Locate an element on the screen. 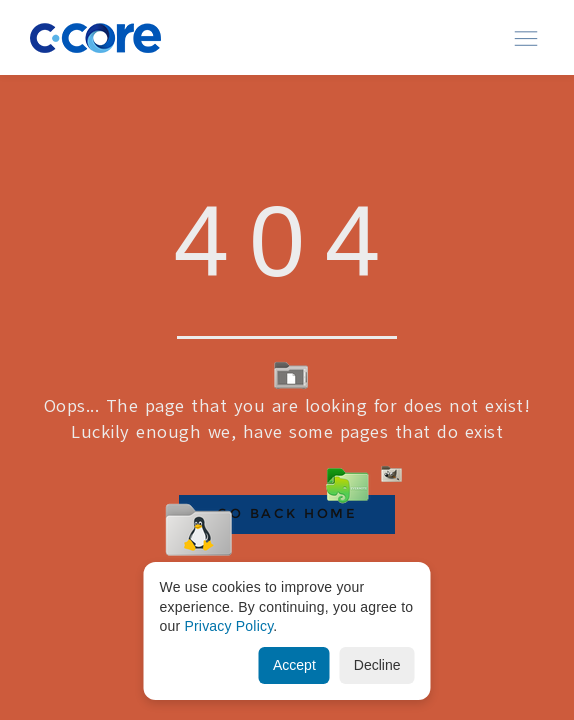 Image resolution: width=574 pixels, height=720 pixels. open a secure vault folder is located at coordinates (291, 376).